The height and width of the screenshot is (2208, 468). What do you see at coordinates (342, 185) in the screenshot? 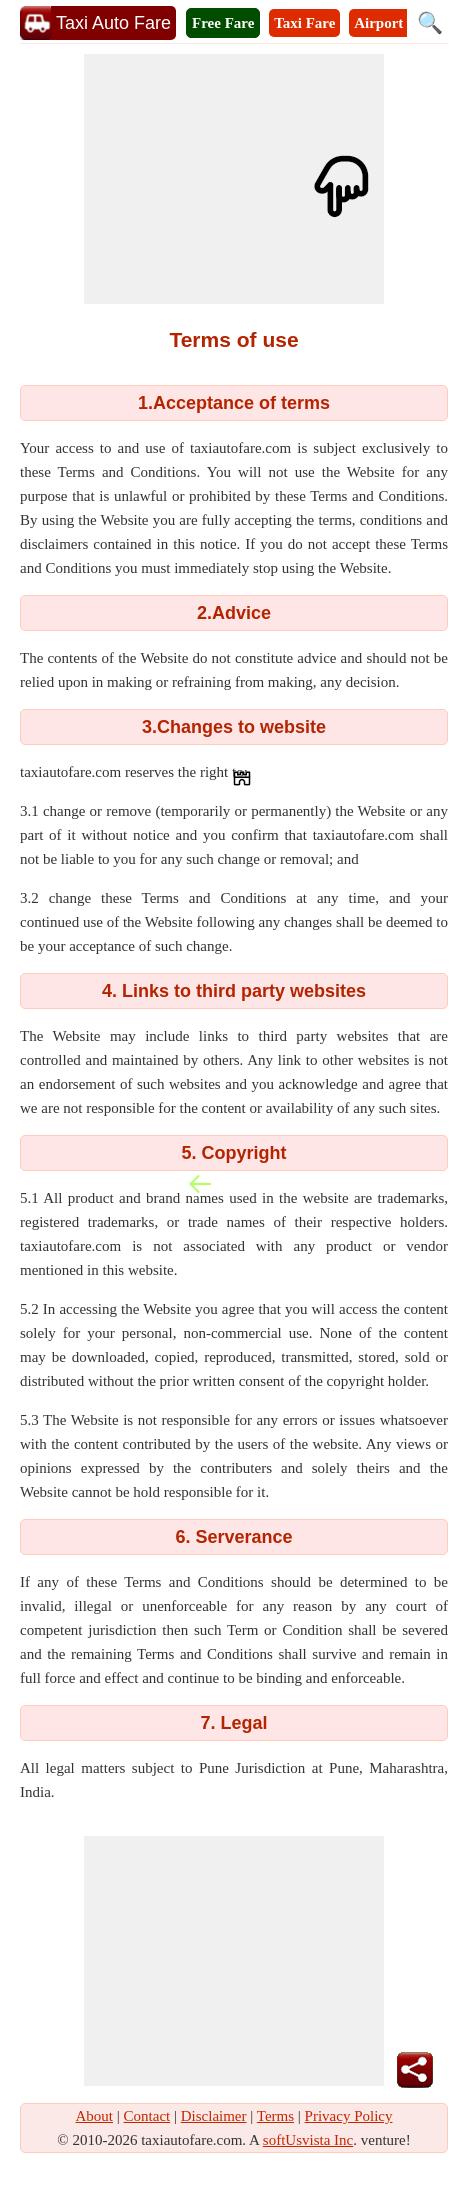
I see `scroll down or swipe downward` at bounding box center [342, 185].